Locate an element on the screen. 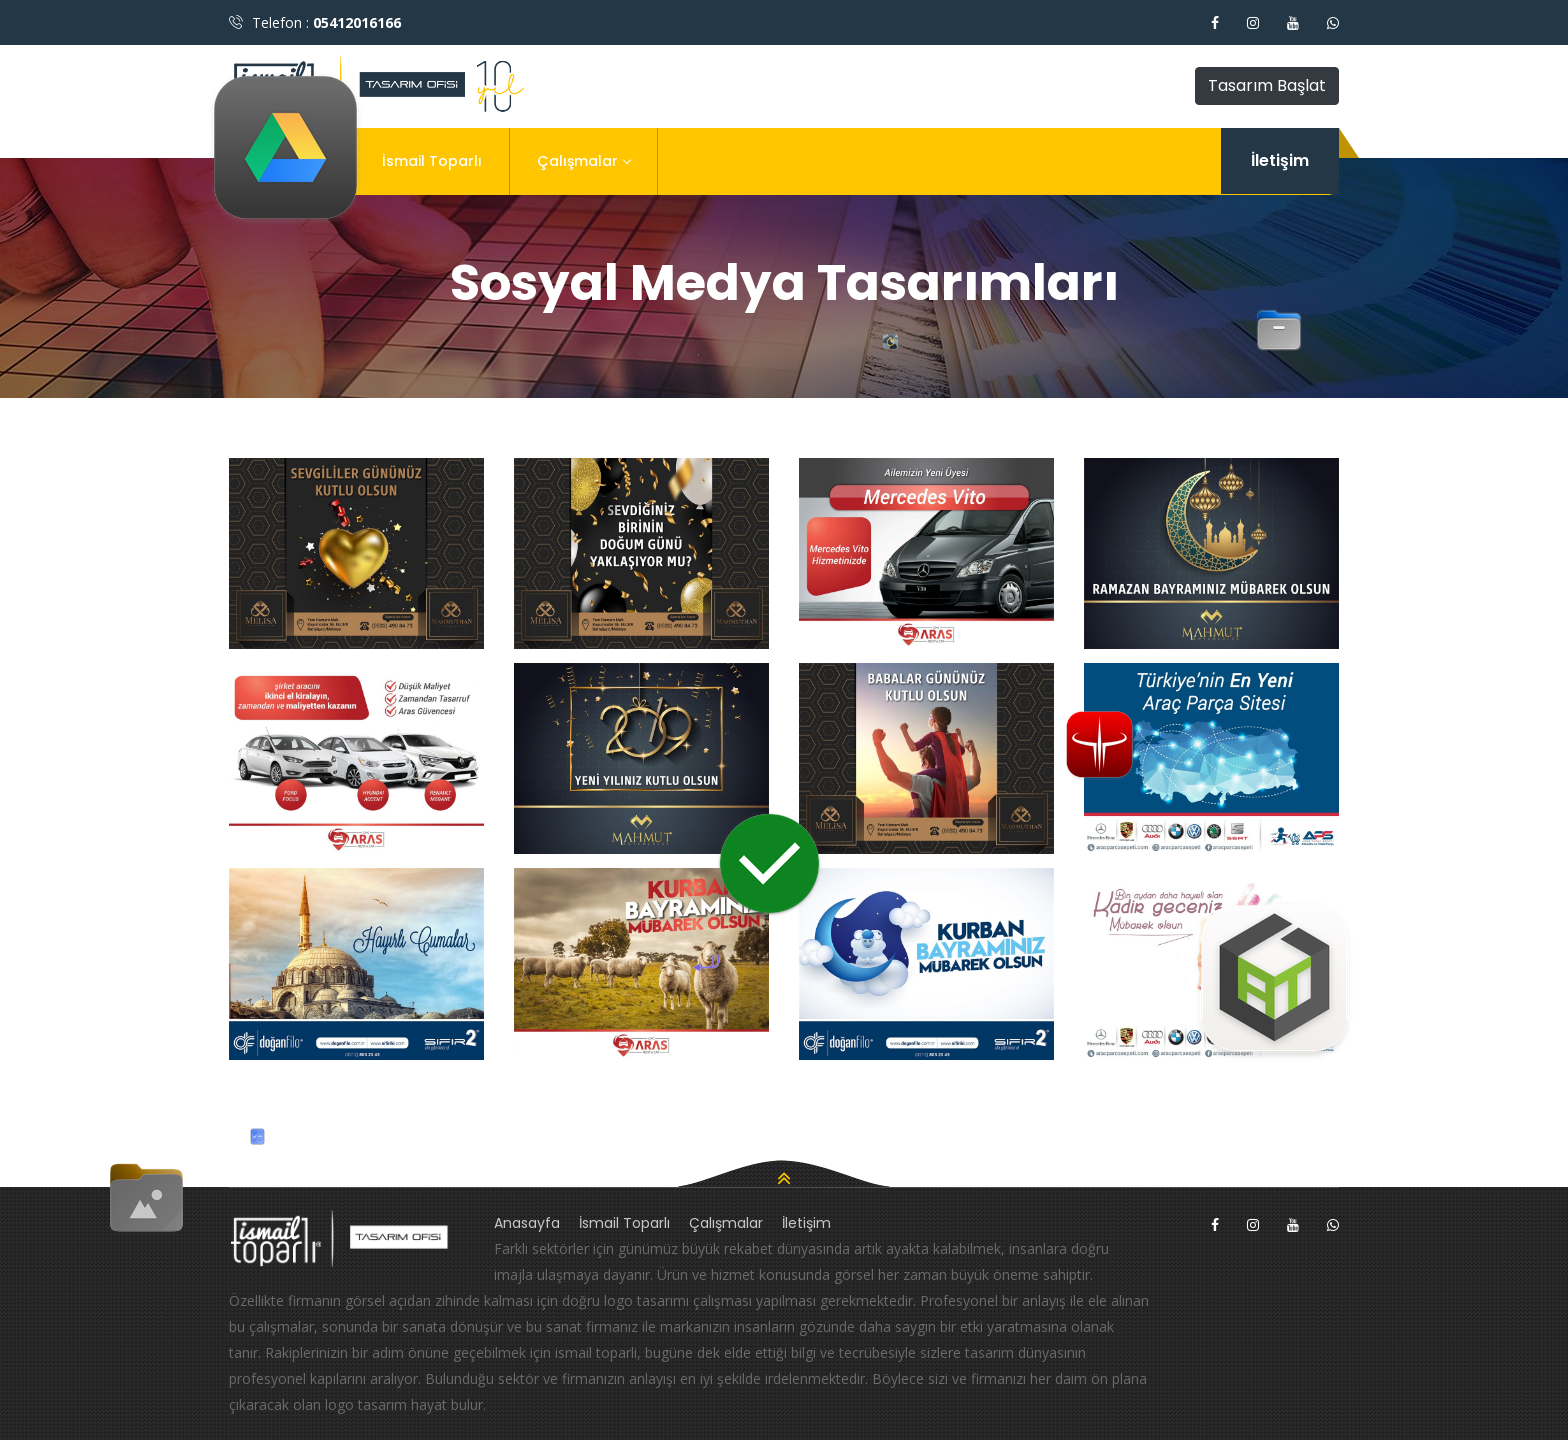  open work tasks or to-do list is located at coordinates (257, 1136).